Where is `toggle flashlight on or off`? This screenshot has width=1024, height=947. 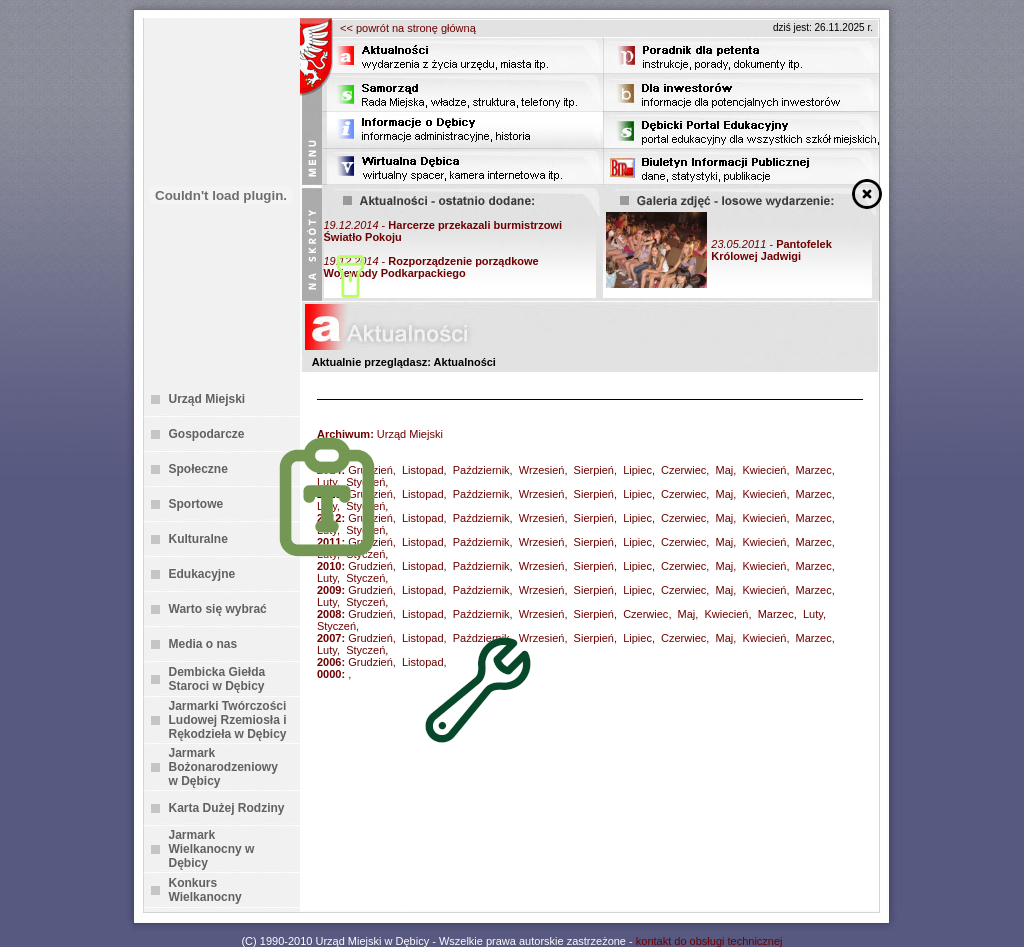 toggle flashlight on or off is located at coordinates (350, 276).